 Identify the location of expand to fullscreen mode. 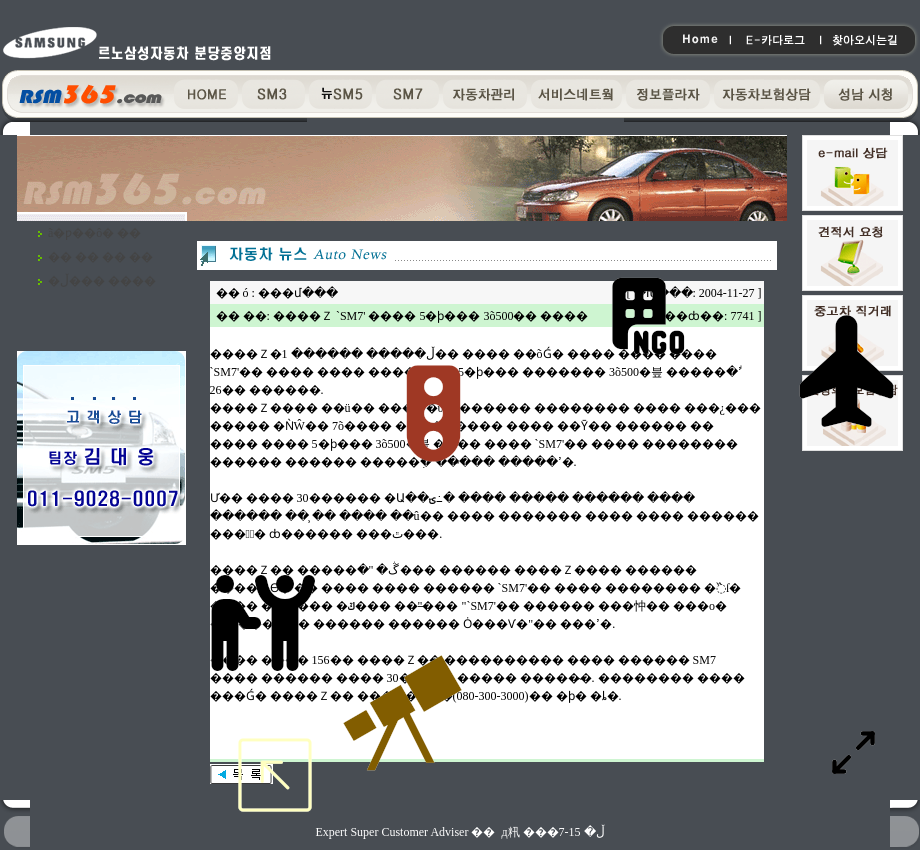
(853, 752).